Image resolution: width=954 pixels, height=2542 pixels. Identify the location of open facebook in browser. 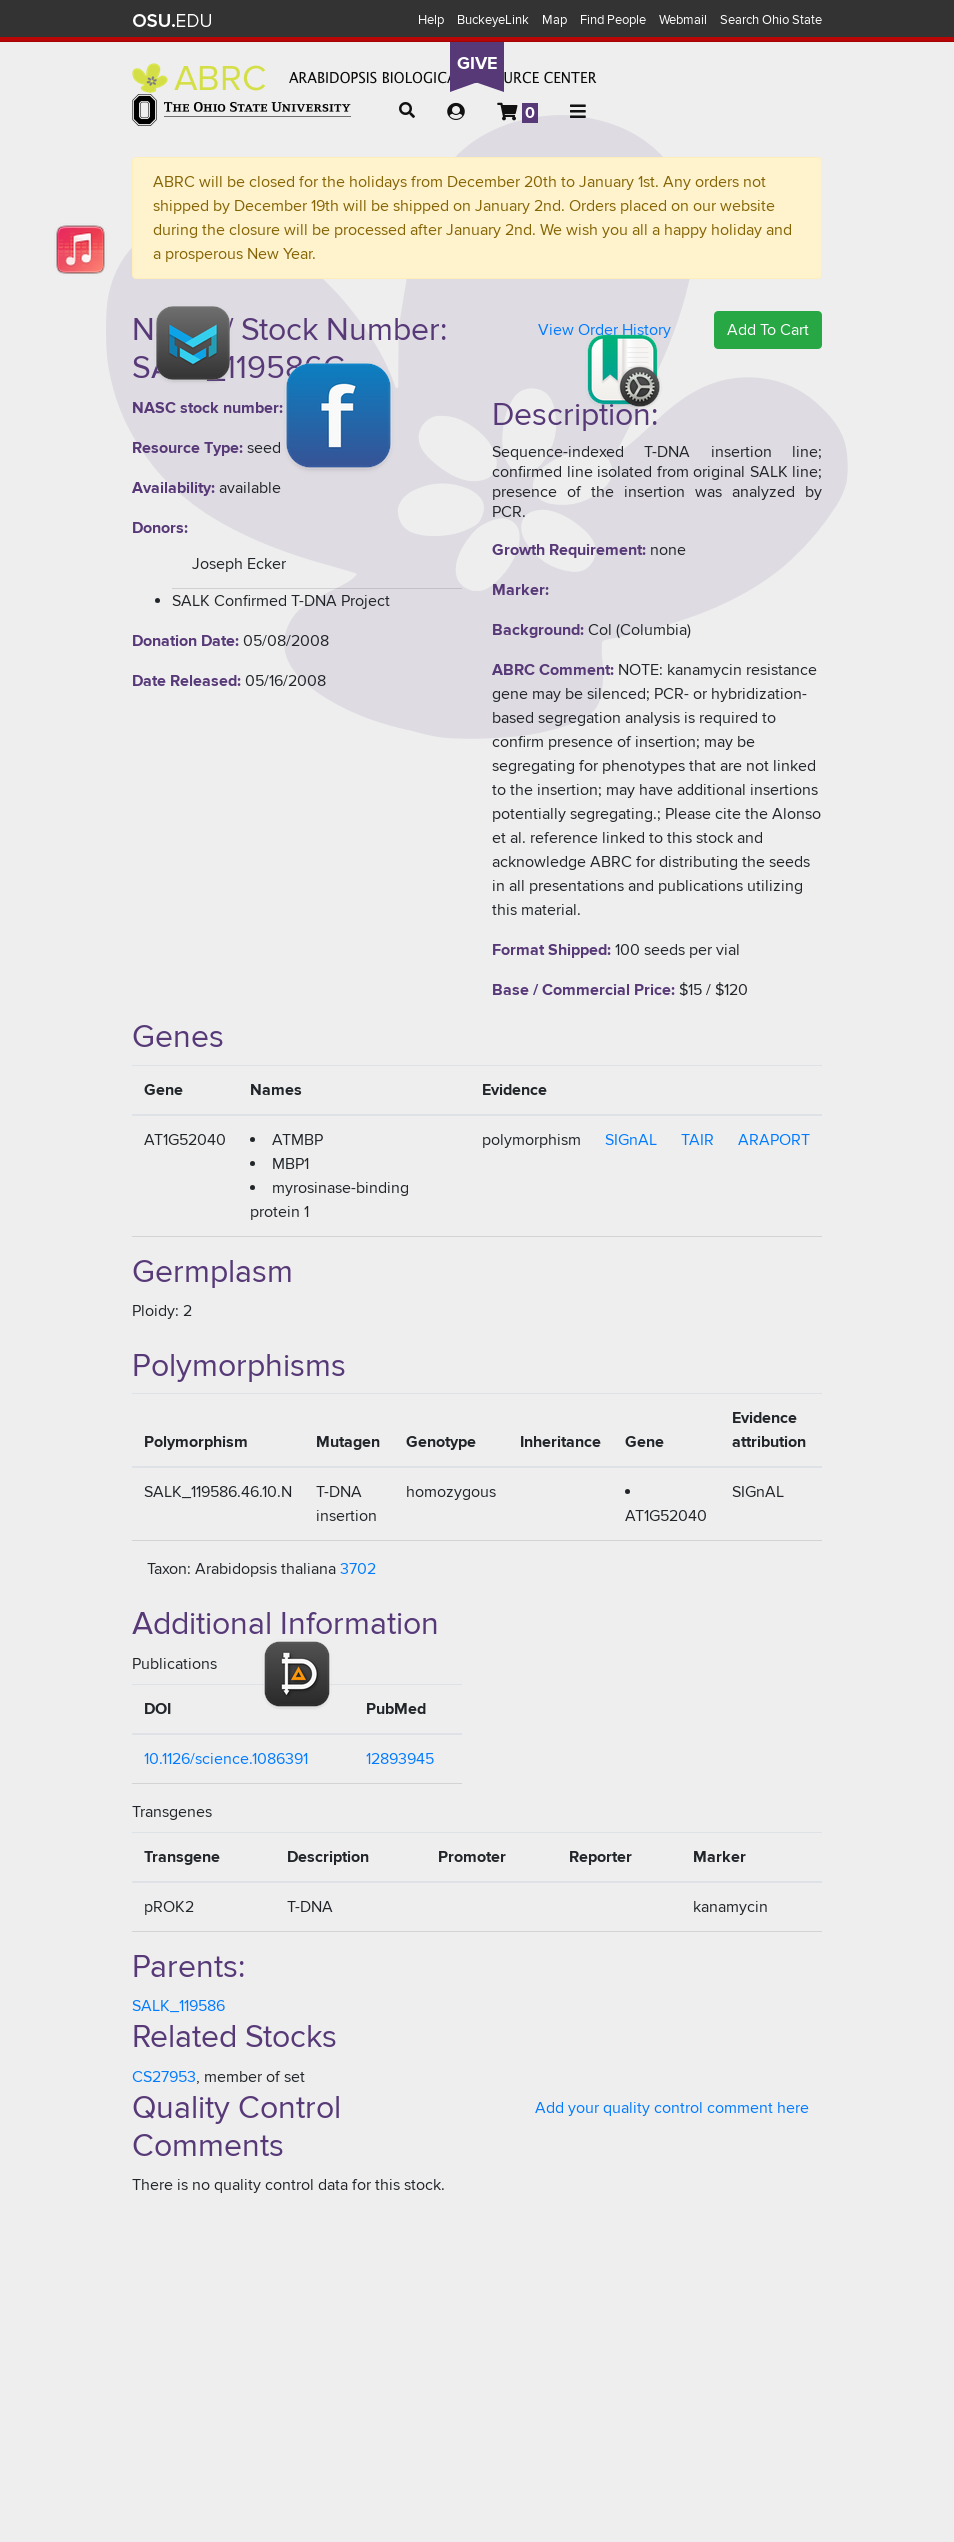
(338, 415).